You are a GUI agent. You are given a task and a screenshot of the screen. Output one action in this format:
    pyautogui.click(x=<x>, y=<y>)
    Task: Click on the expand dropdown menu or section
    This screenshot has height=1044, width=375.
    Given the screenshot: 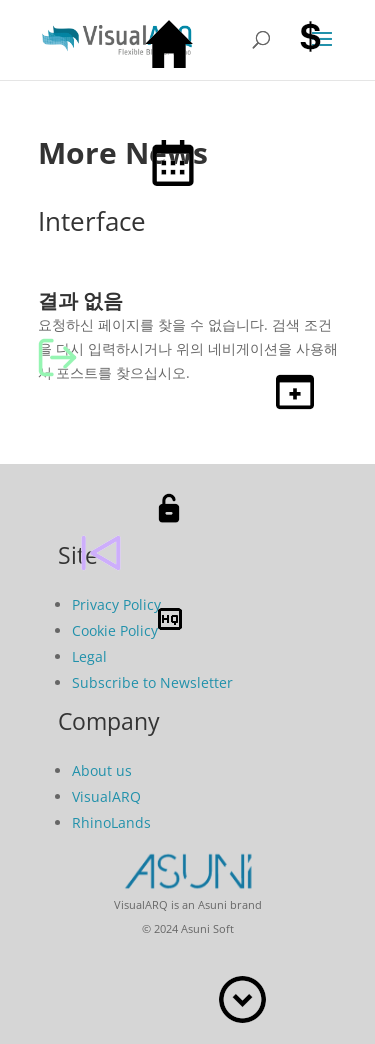 What is the action you would take?
    pyautogui.click(x=242, y=999)
    